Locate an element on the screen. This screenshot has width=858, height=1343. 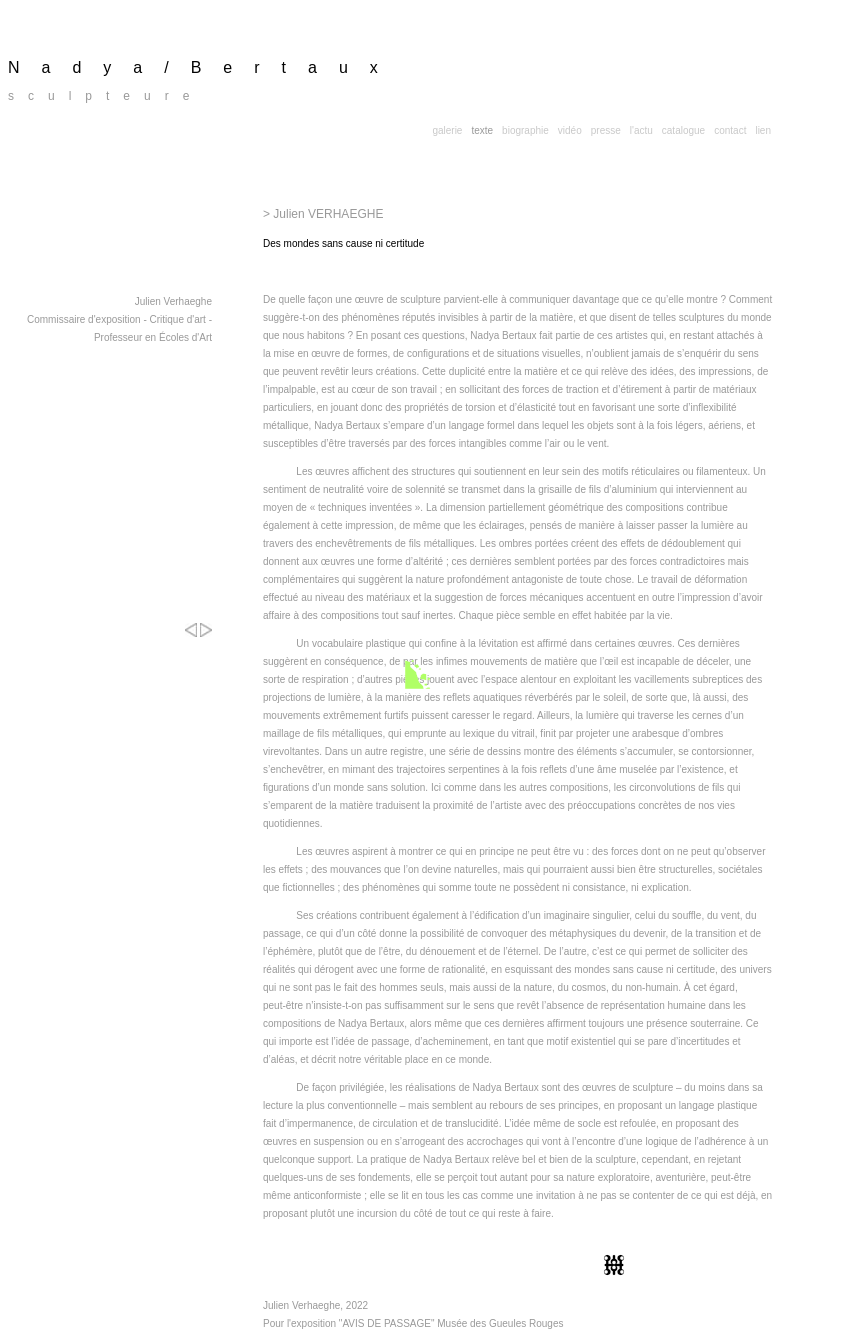
warning: rockslide or falling rocks hazard ahead is located at coordinates (420, 674).